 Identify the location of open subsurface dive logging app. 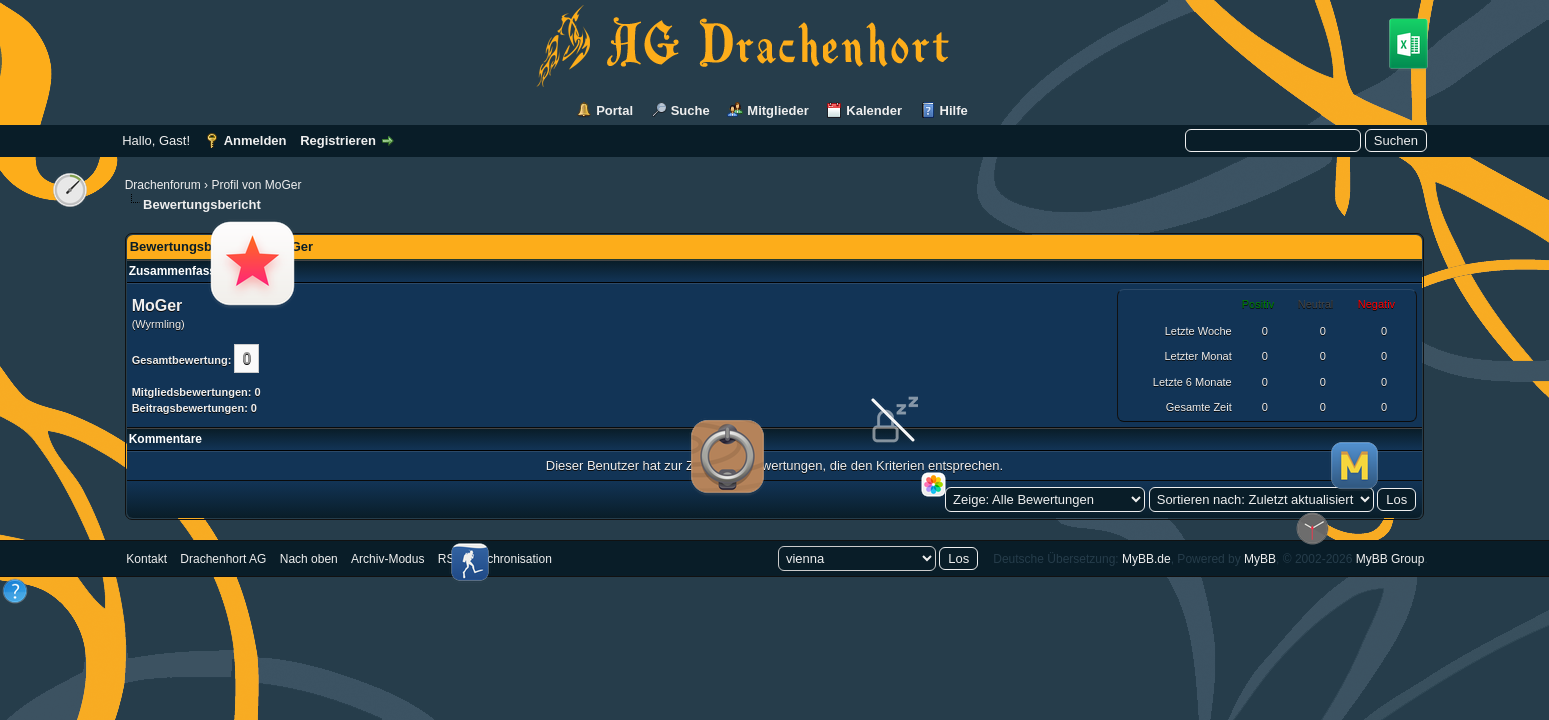
(470, 562).